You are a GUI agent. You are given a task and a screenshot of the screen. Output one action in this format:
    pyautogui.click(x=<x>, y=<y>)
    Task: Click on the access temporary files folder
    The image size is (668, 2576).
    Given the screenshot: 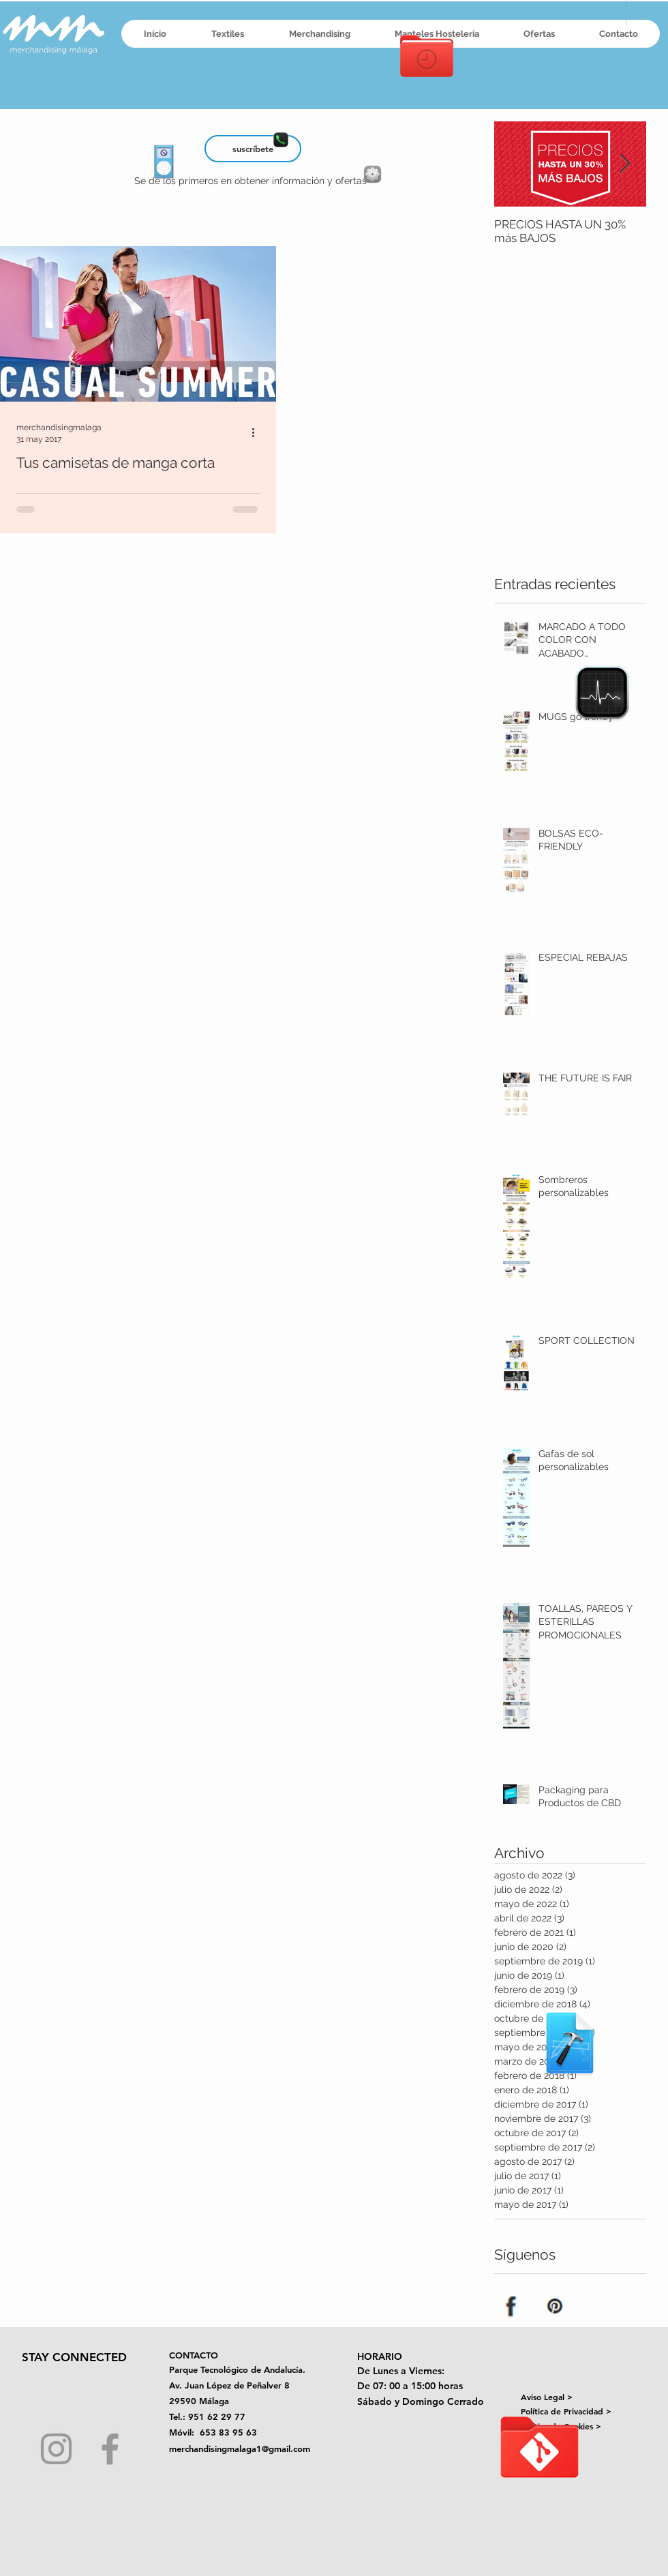 What is the action you would take?
    pyautogui.click(x=427, y=56)
    